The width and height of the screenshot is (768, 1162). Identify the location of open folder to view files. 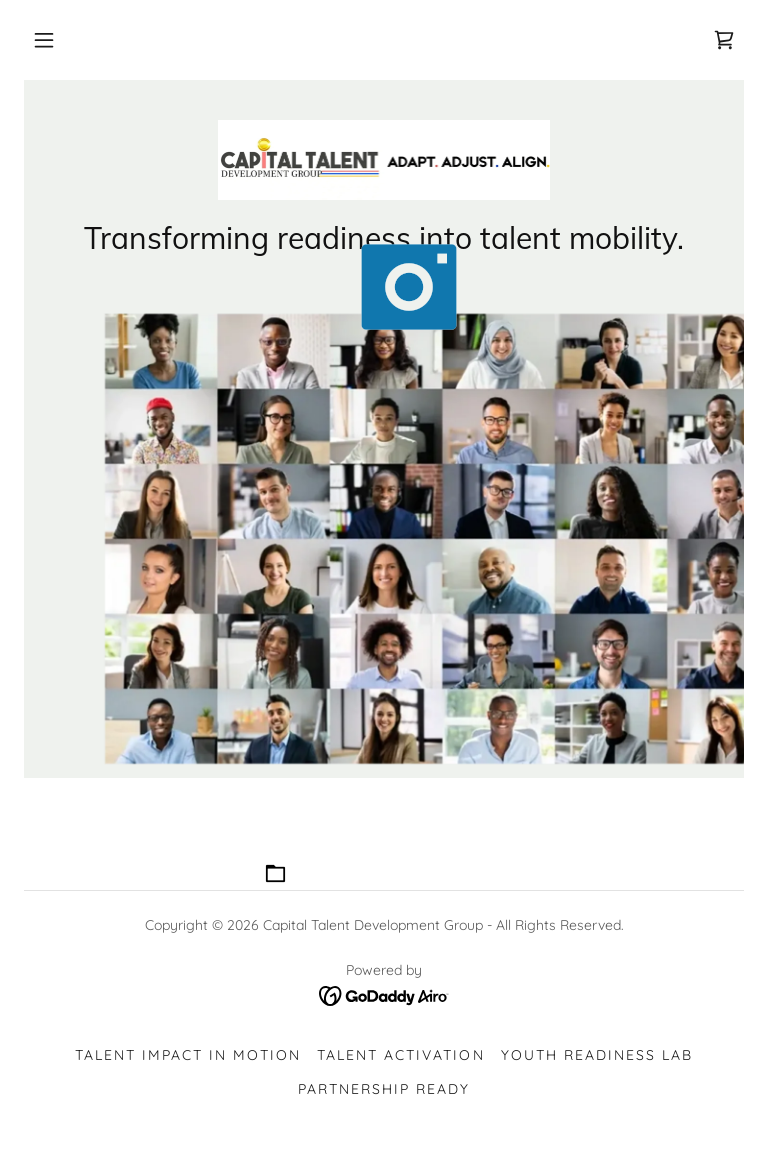
(275, 873).